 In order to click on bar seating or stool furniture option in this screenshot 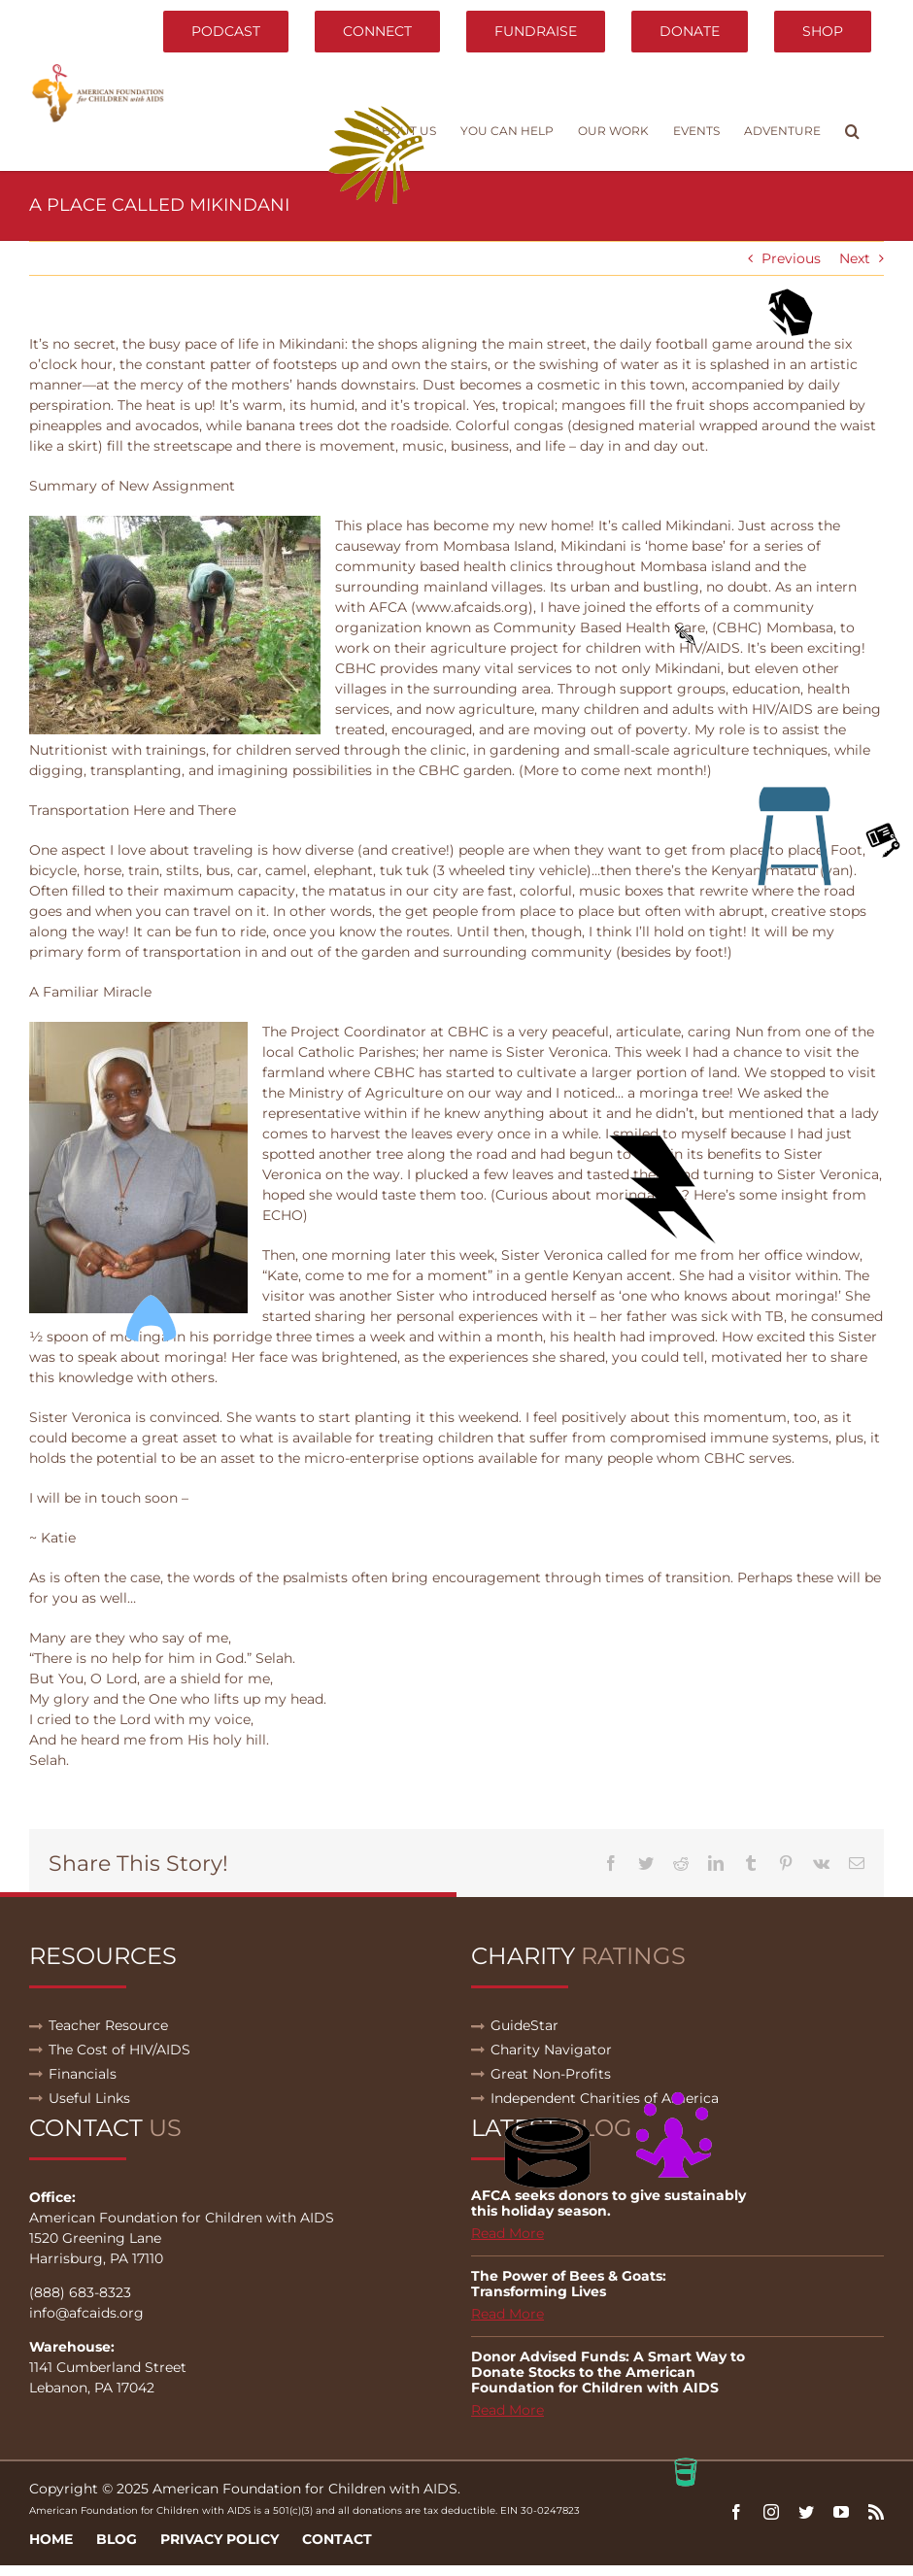, I will do `click(795, 834)`.